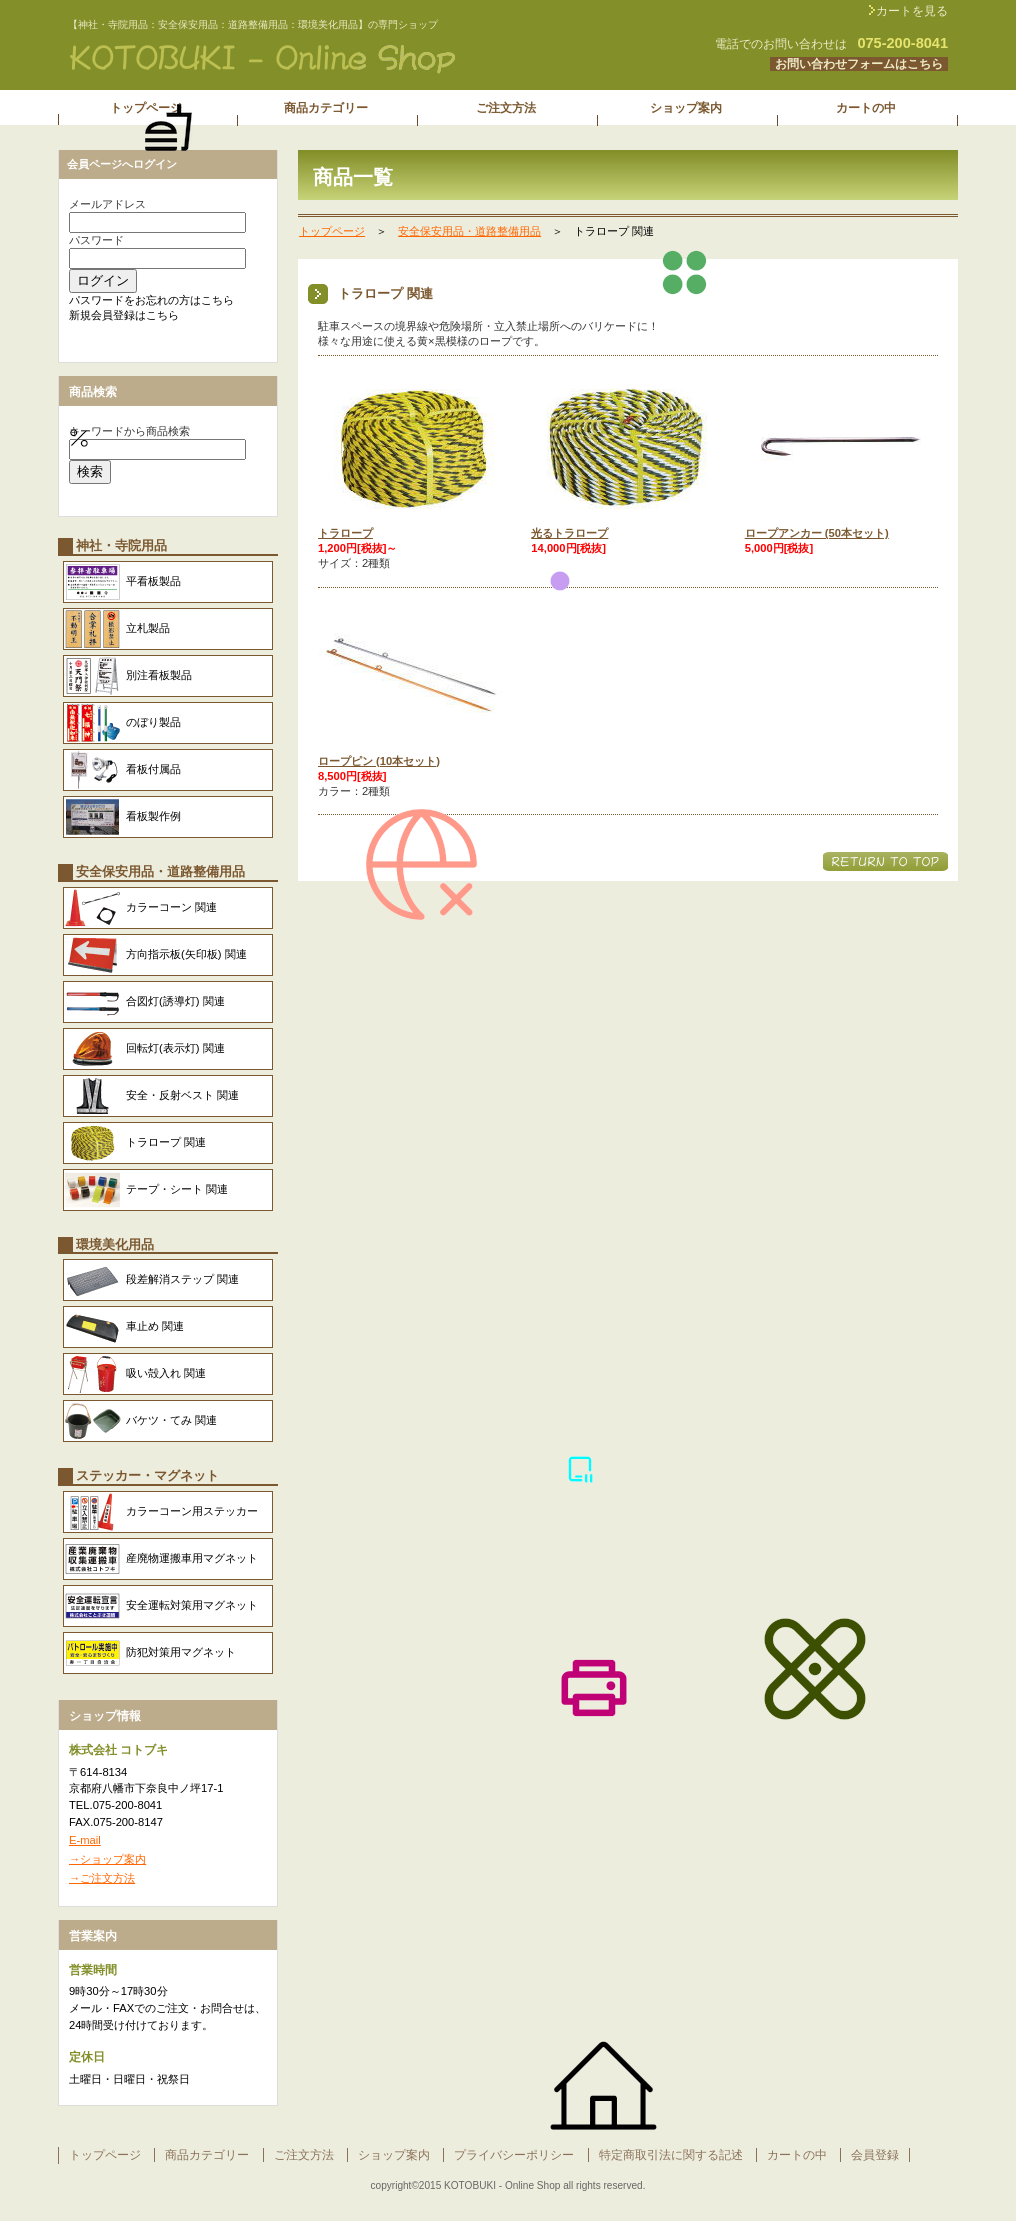  I want to click on indicates an unread notification or new item, so click(560, 581).